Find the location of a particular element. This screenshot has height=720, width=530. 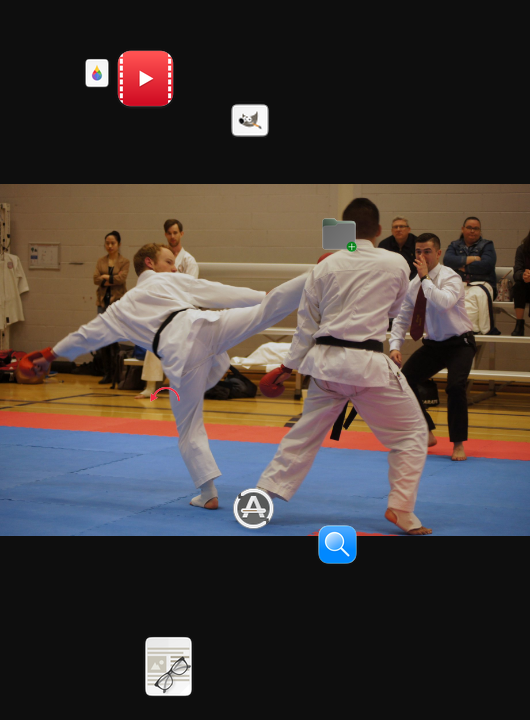

create a new folder is located at coordinates (339, 234).